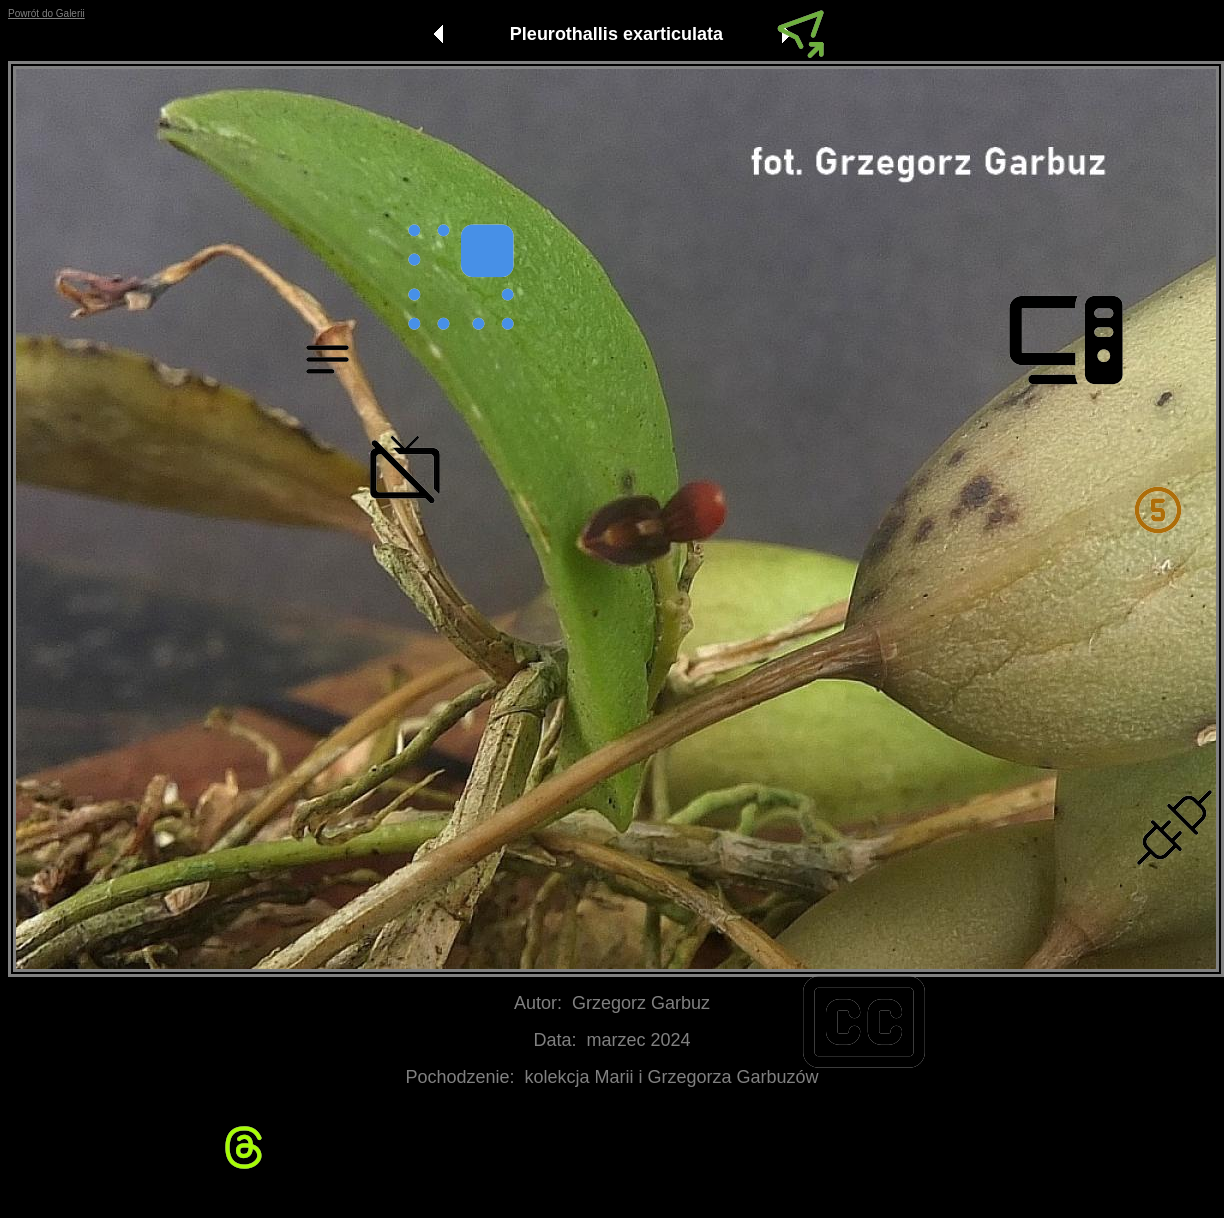  I want to click on tv or display is currently off or unavailable, so click(405, 470).